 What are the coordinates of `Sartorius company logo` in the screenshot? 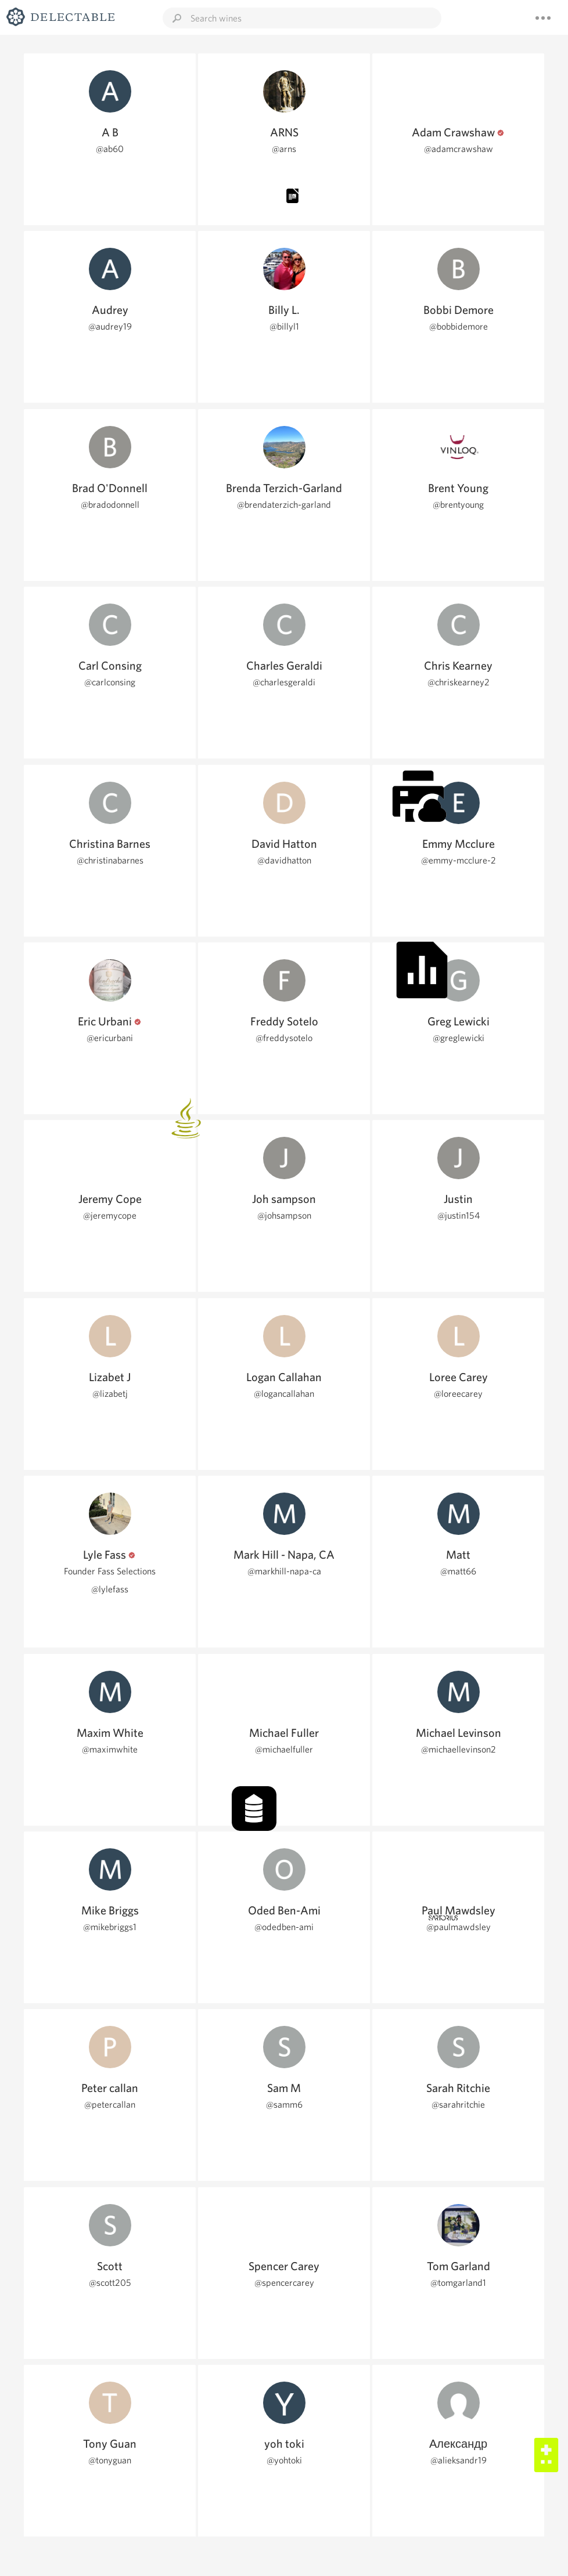 It's located at (443, 1918).